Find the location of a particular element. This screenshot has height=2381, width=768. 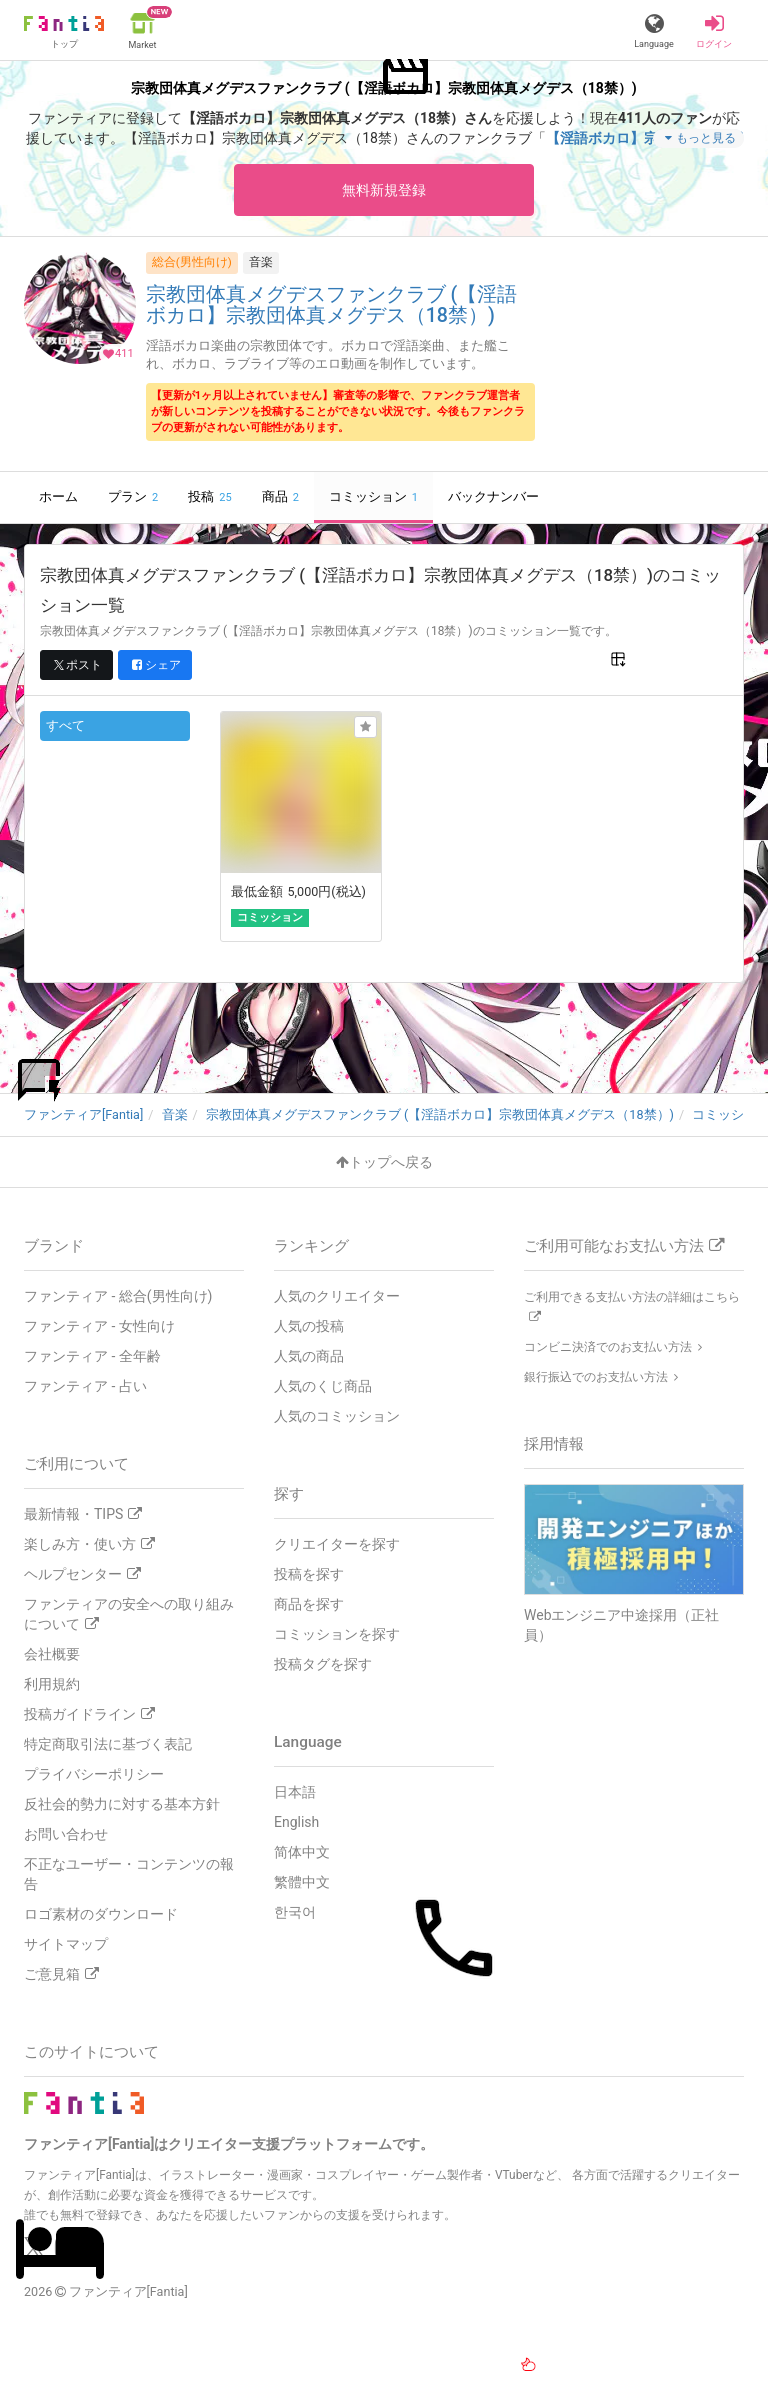

tap to make a phone call is located at coordinates (454, 1938).